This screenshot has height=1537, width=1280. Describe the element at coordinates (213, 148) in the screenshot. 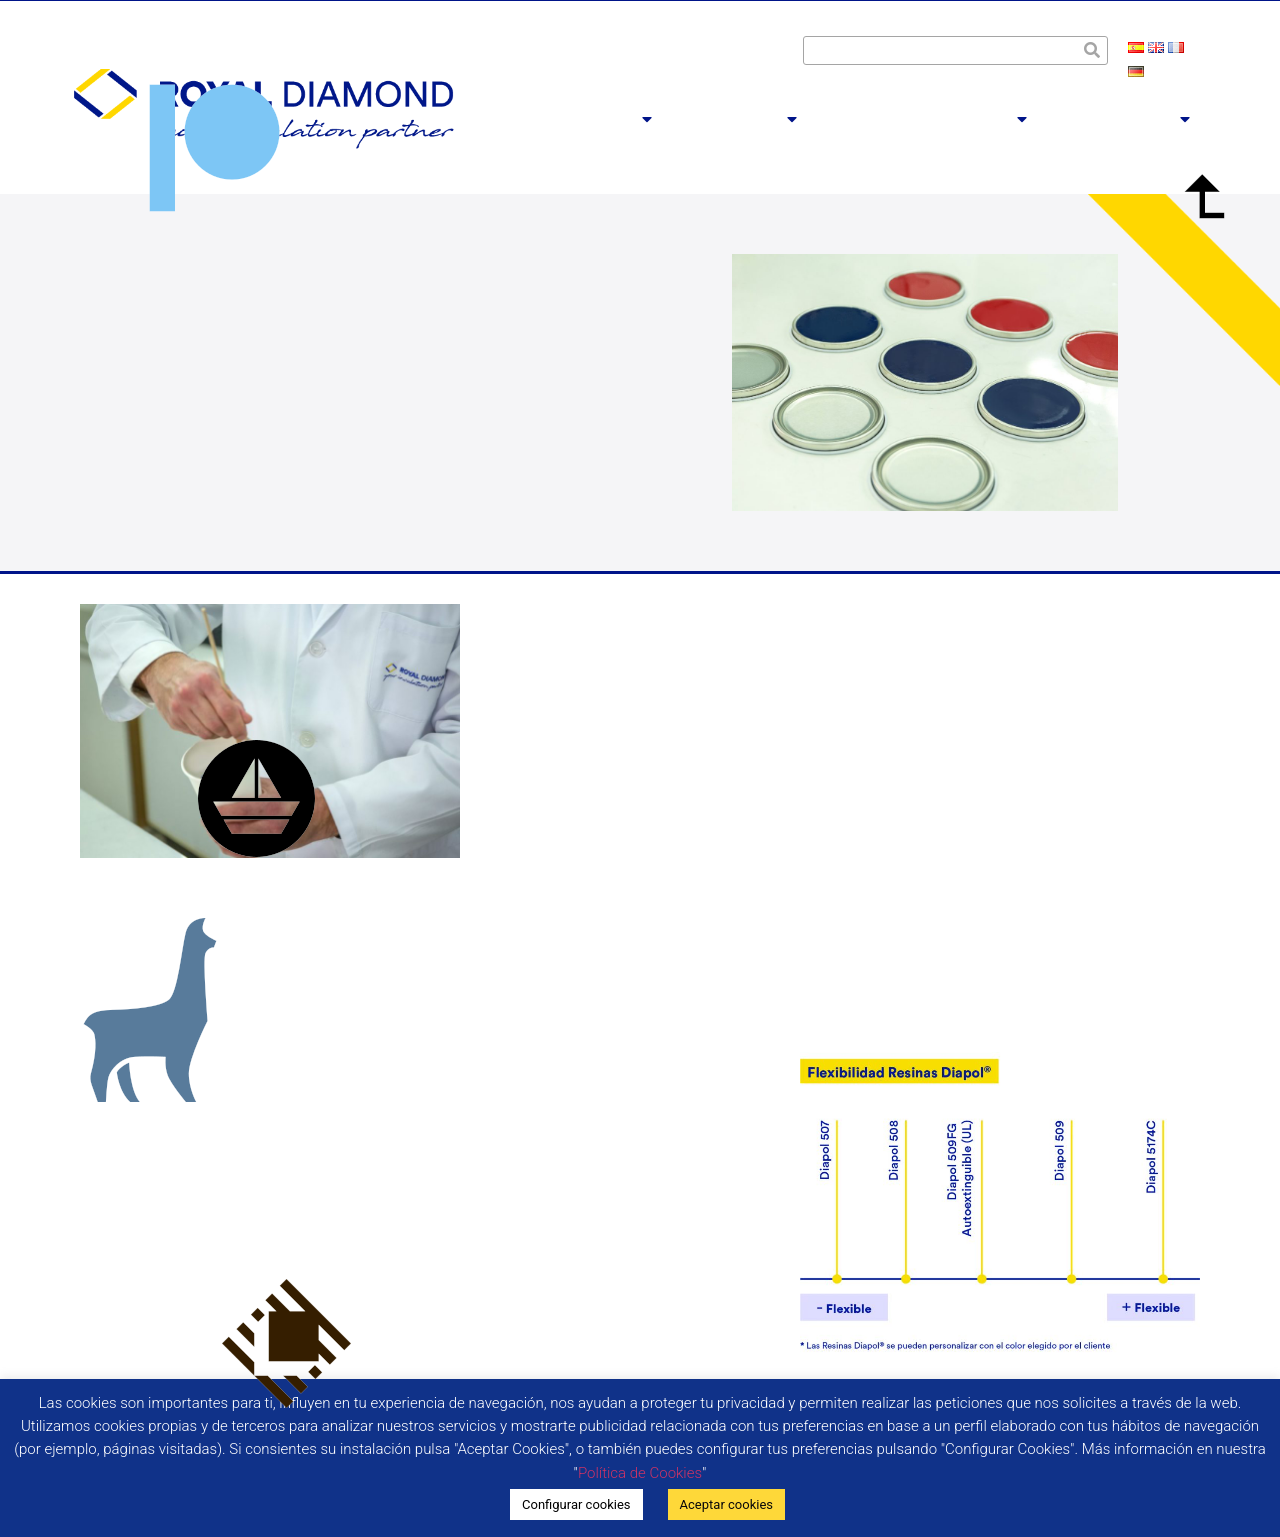

I see `link to patreon profile or page` at that location.